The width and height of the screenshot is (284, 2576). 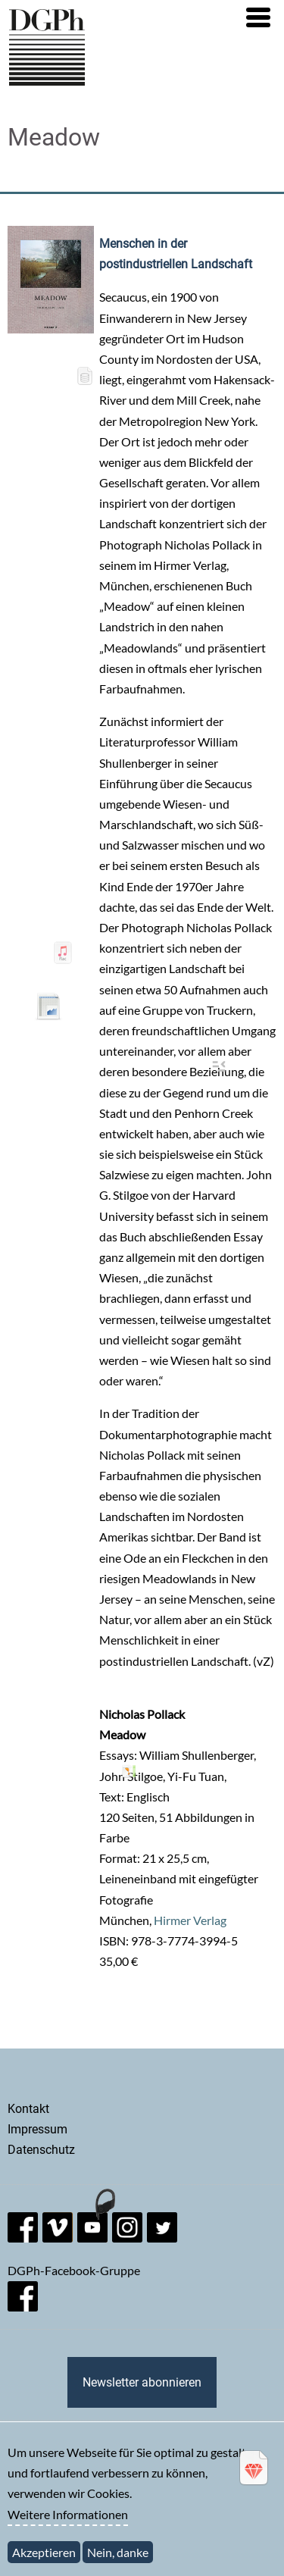 I want to click on a flac audio file, so click(x=63, y=953).